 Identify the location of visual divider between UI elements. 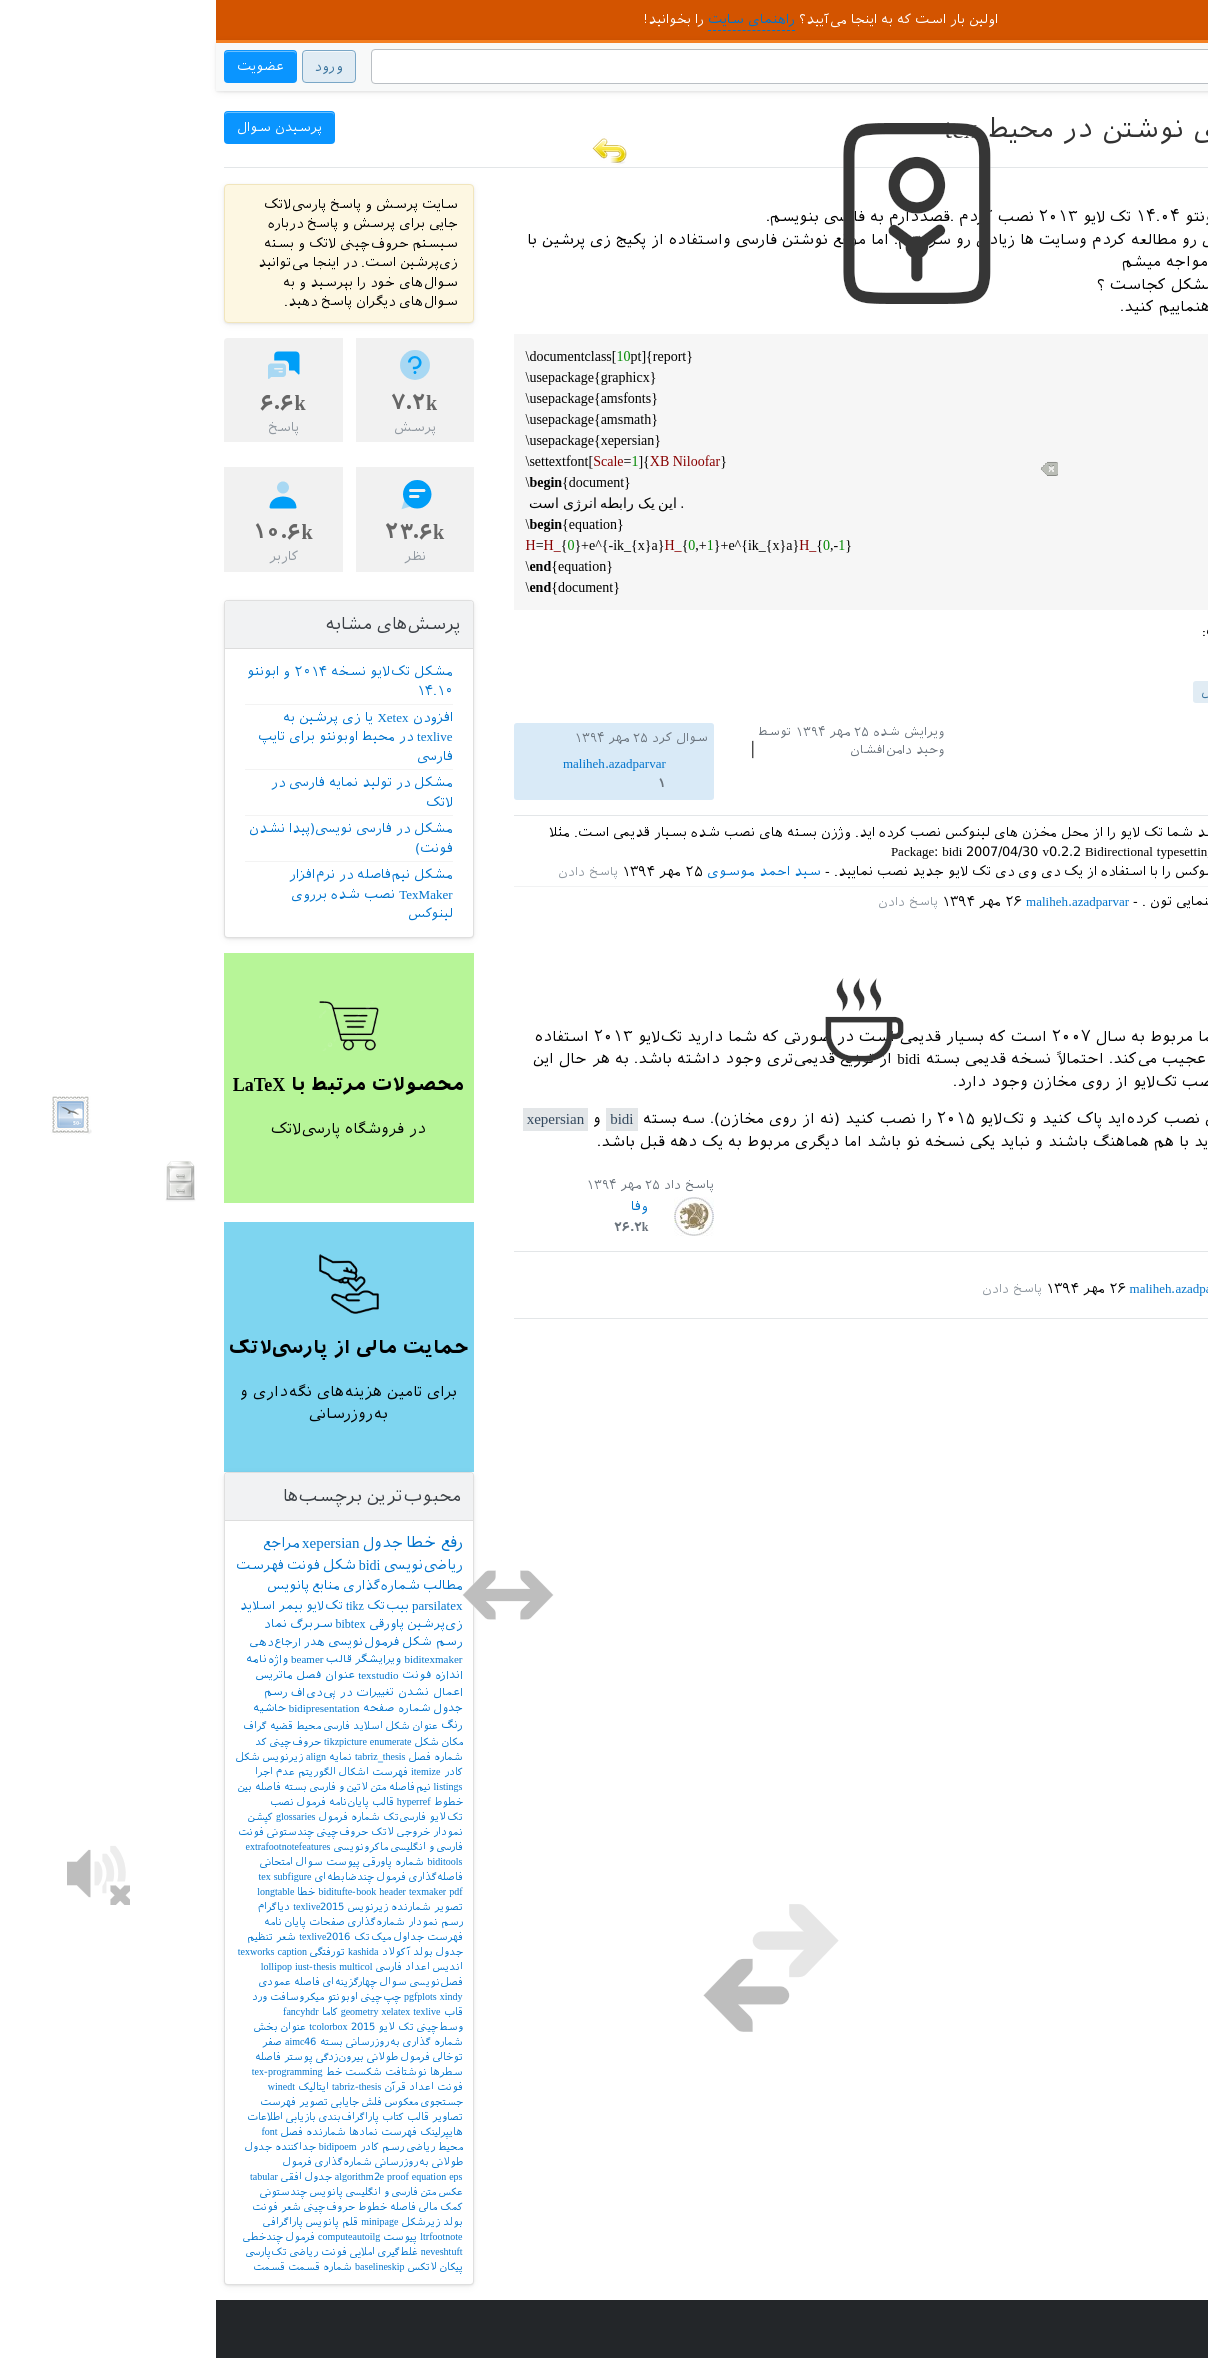
(753, 749).